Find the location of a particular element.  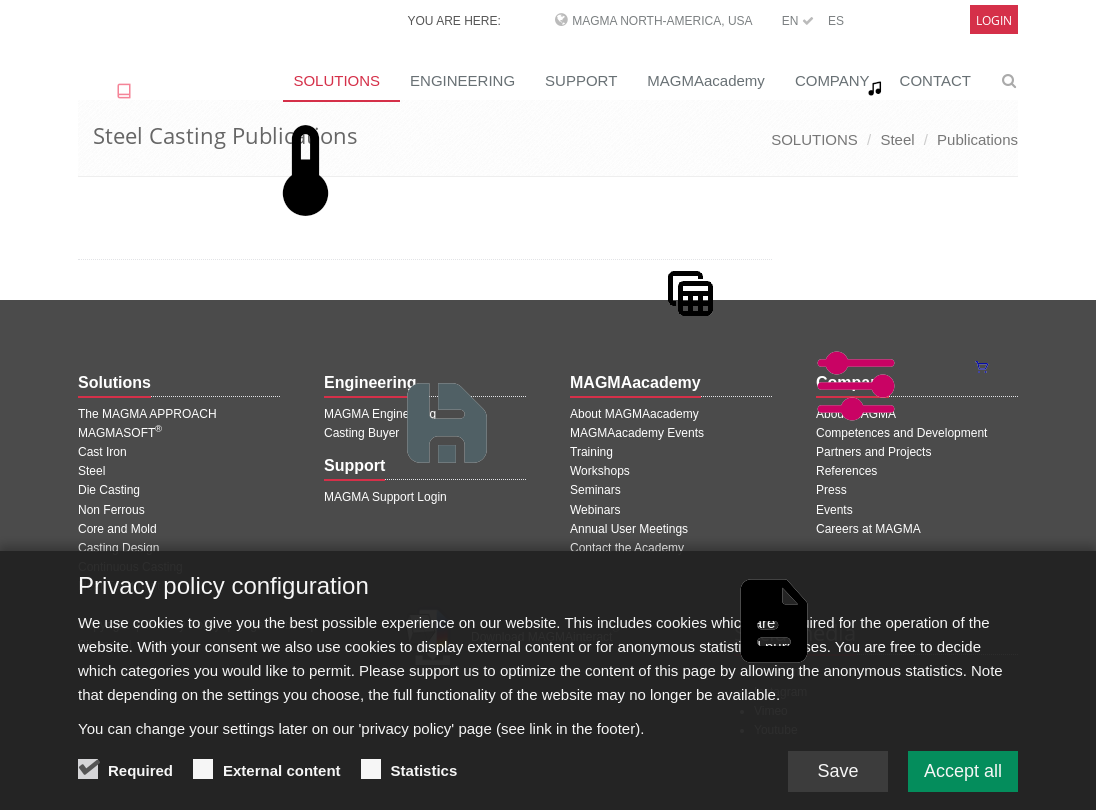

save current file or document is located at coordinates (447, 423).